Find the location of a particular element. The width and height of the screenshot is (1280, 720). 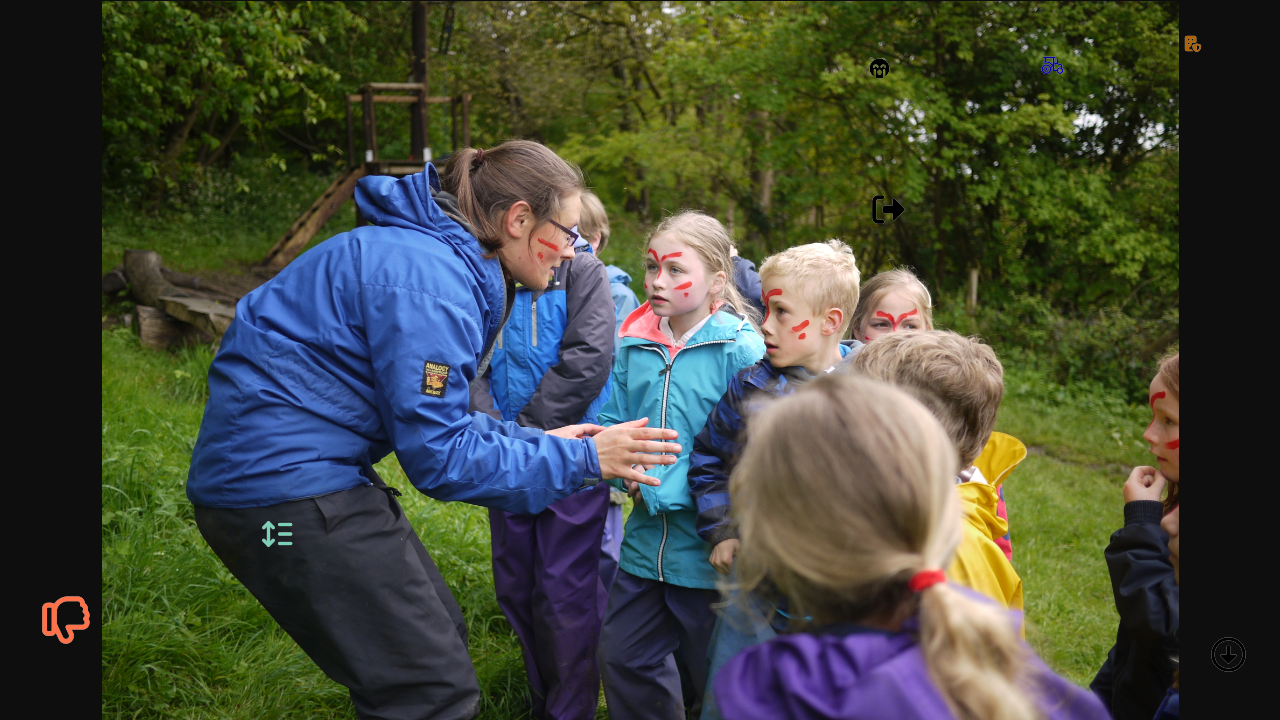

dislike or downvote content is located at coordinates (67, 618).